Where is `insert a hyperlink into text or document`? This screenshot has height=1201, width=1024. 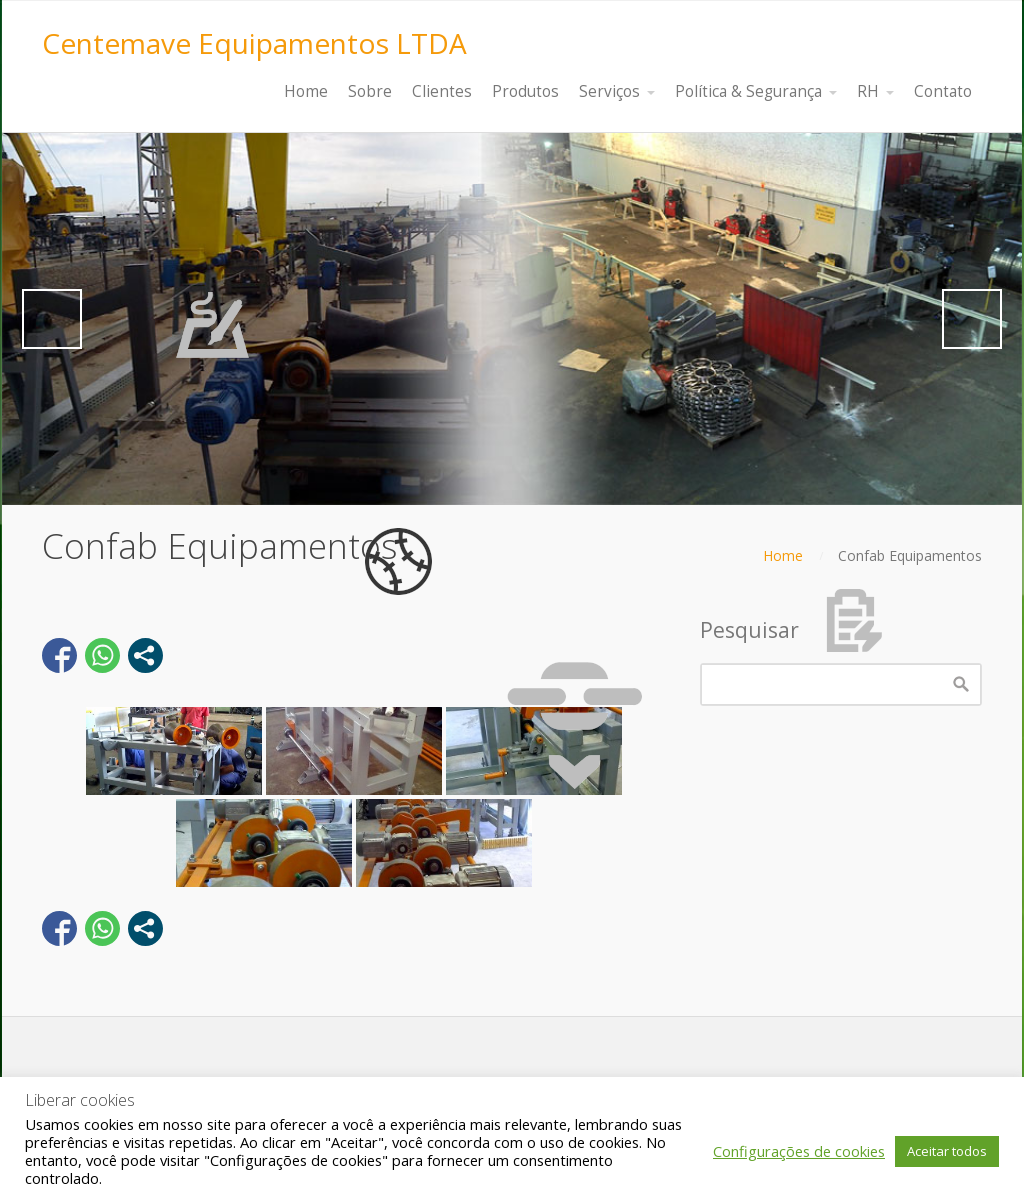 insert a hyperlink into text or document is located at coordinates (574, 721).